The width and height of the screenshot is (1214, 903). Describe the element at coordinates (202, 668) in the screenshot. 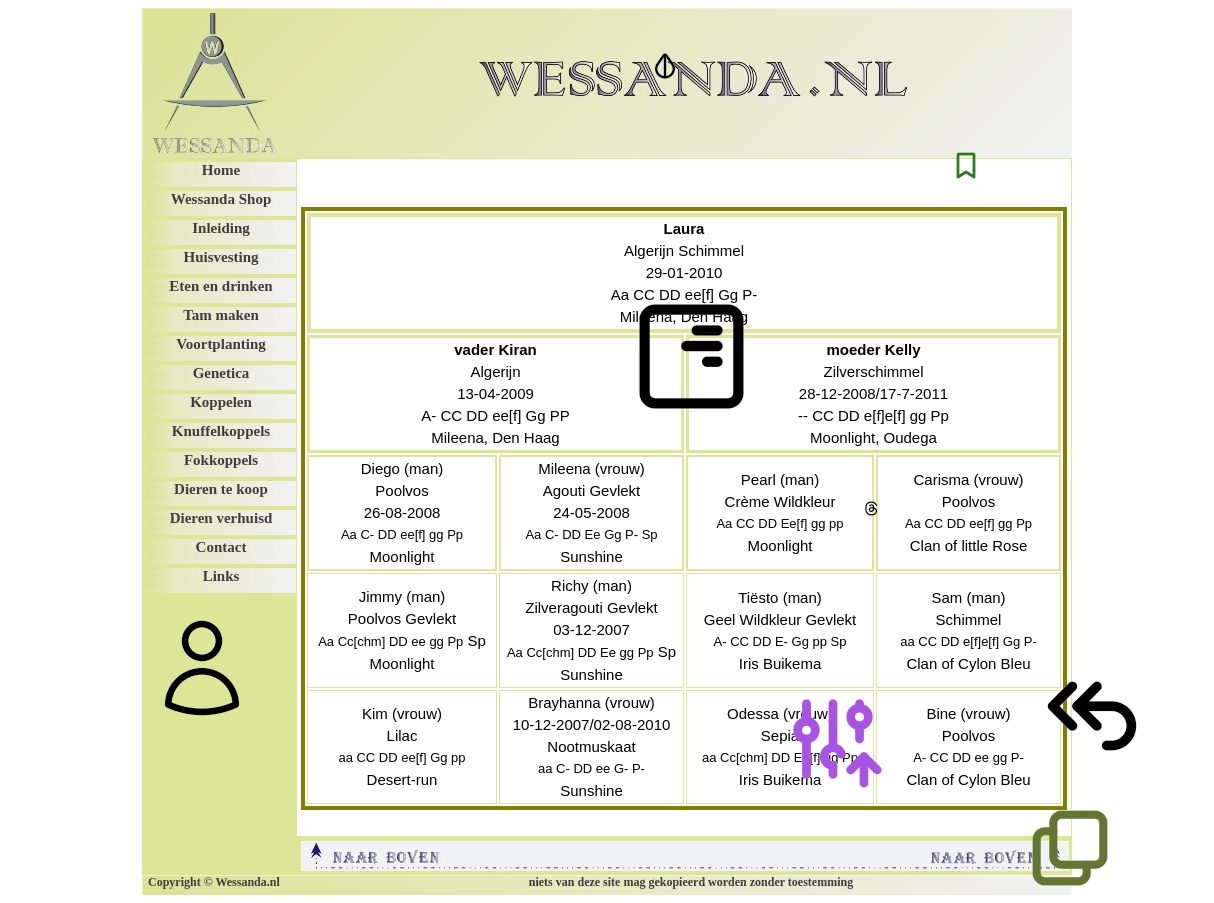

I see `view your profile` at that location.